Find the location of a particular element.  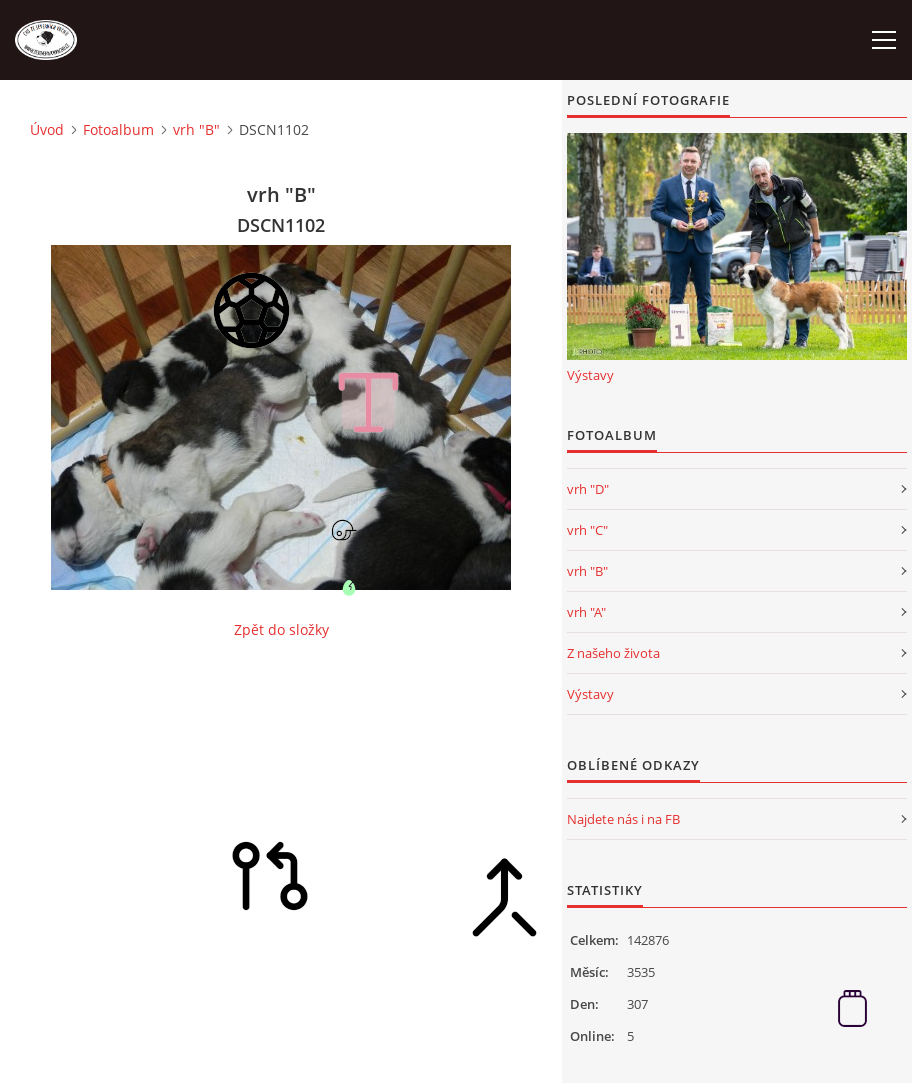

store or save items to a collection is located at coordinates (852, 1008).